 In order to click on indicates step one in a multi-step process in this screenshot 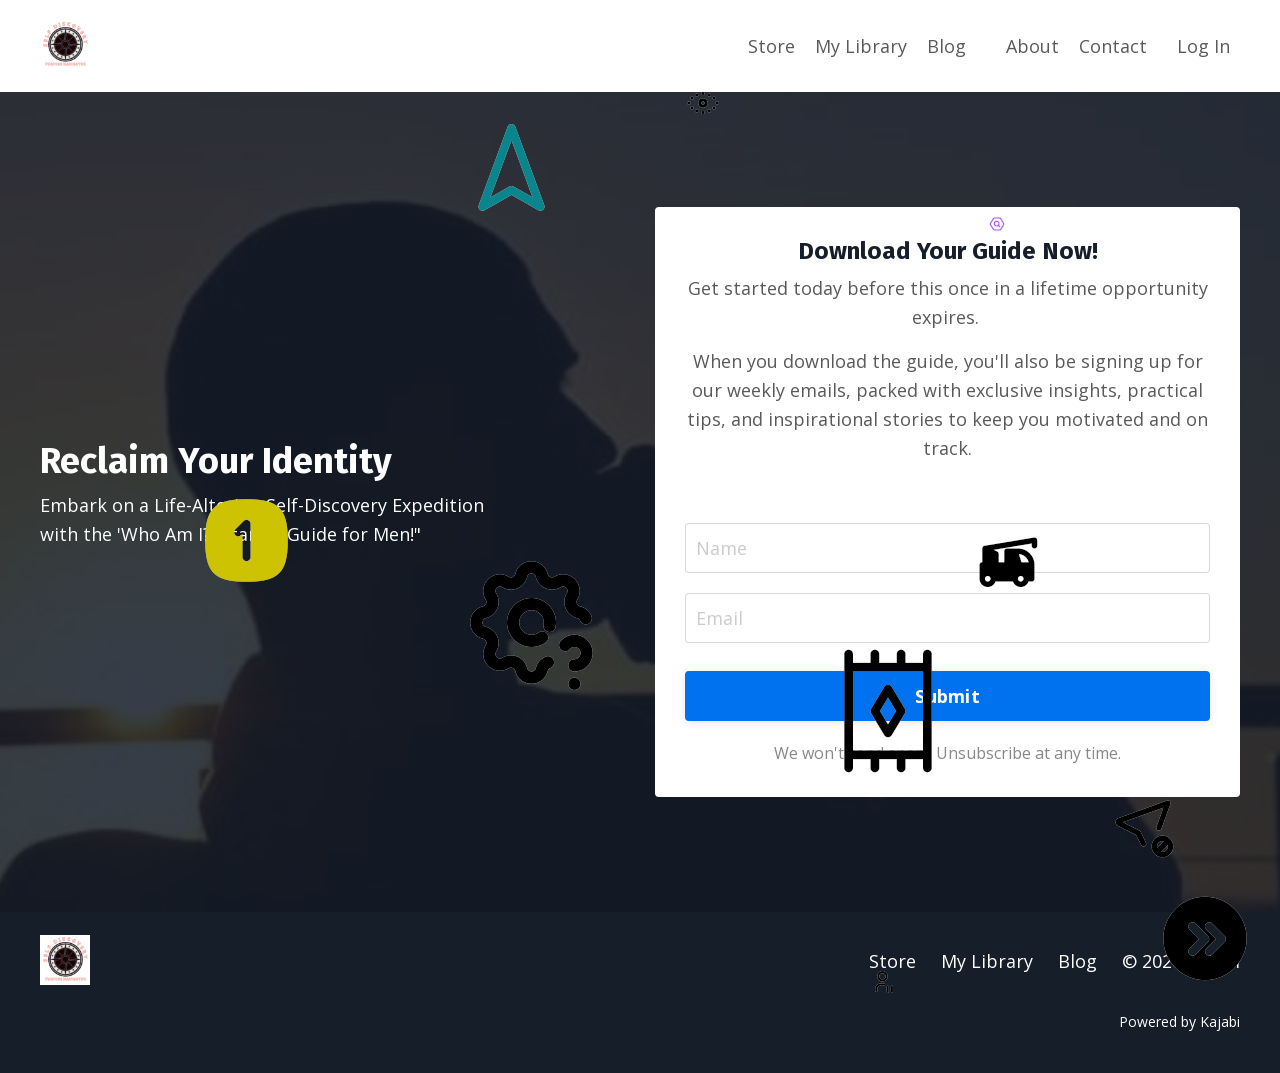, I will do `click(246, 540)`.